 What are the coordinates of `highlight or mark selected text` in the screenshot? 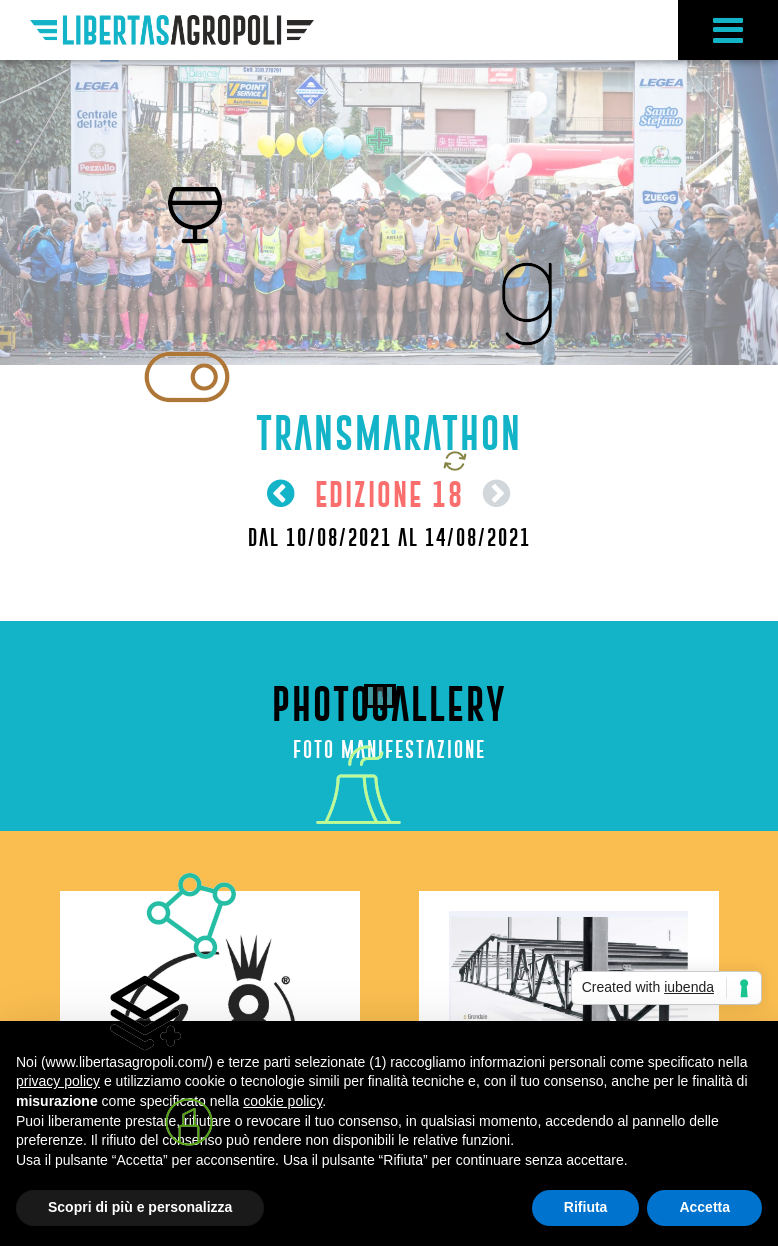 It's located at (189, 1122).